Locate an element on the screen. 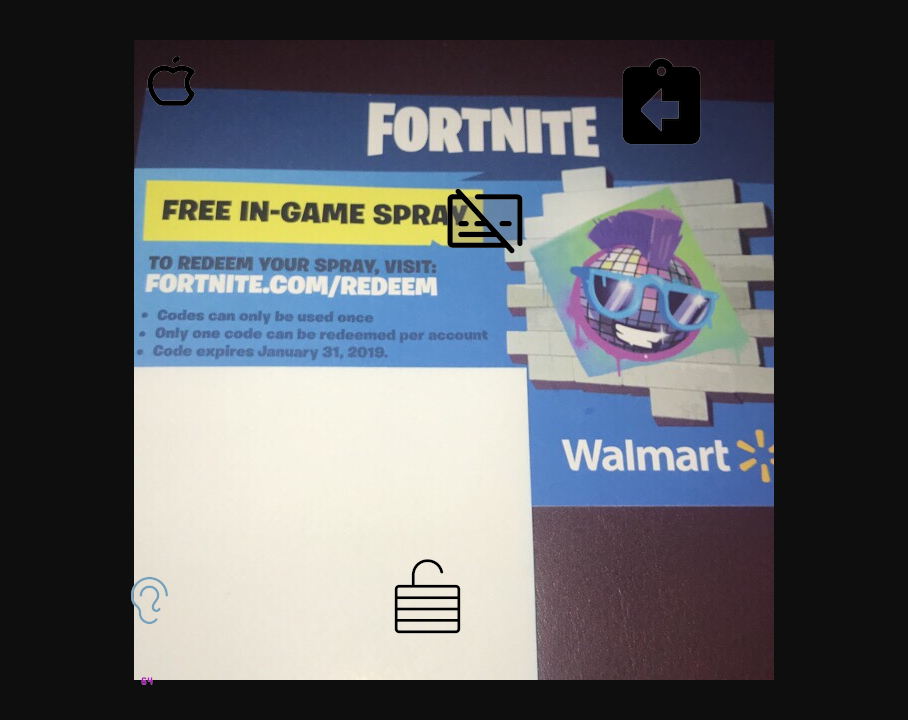 Image resolution: width=908 pixels, height=720 pixels. indicates a 64-bit system or application is located at coordinates (147, 681).